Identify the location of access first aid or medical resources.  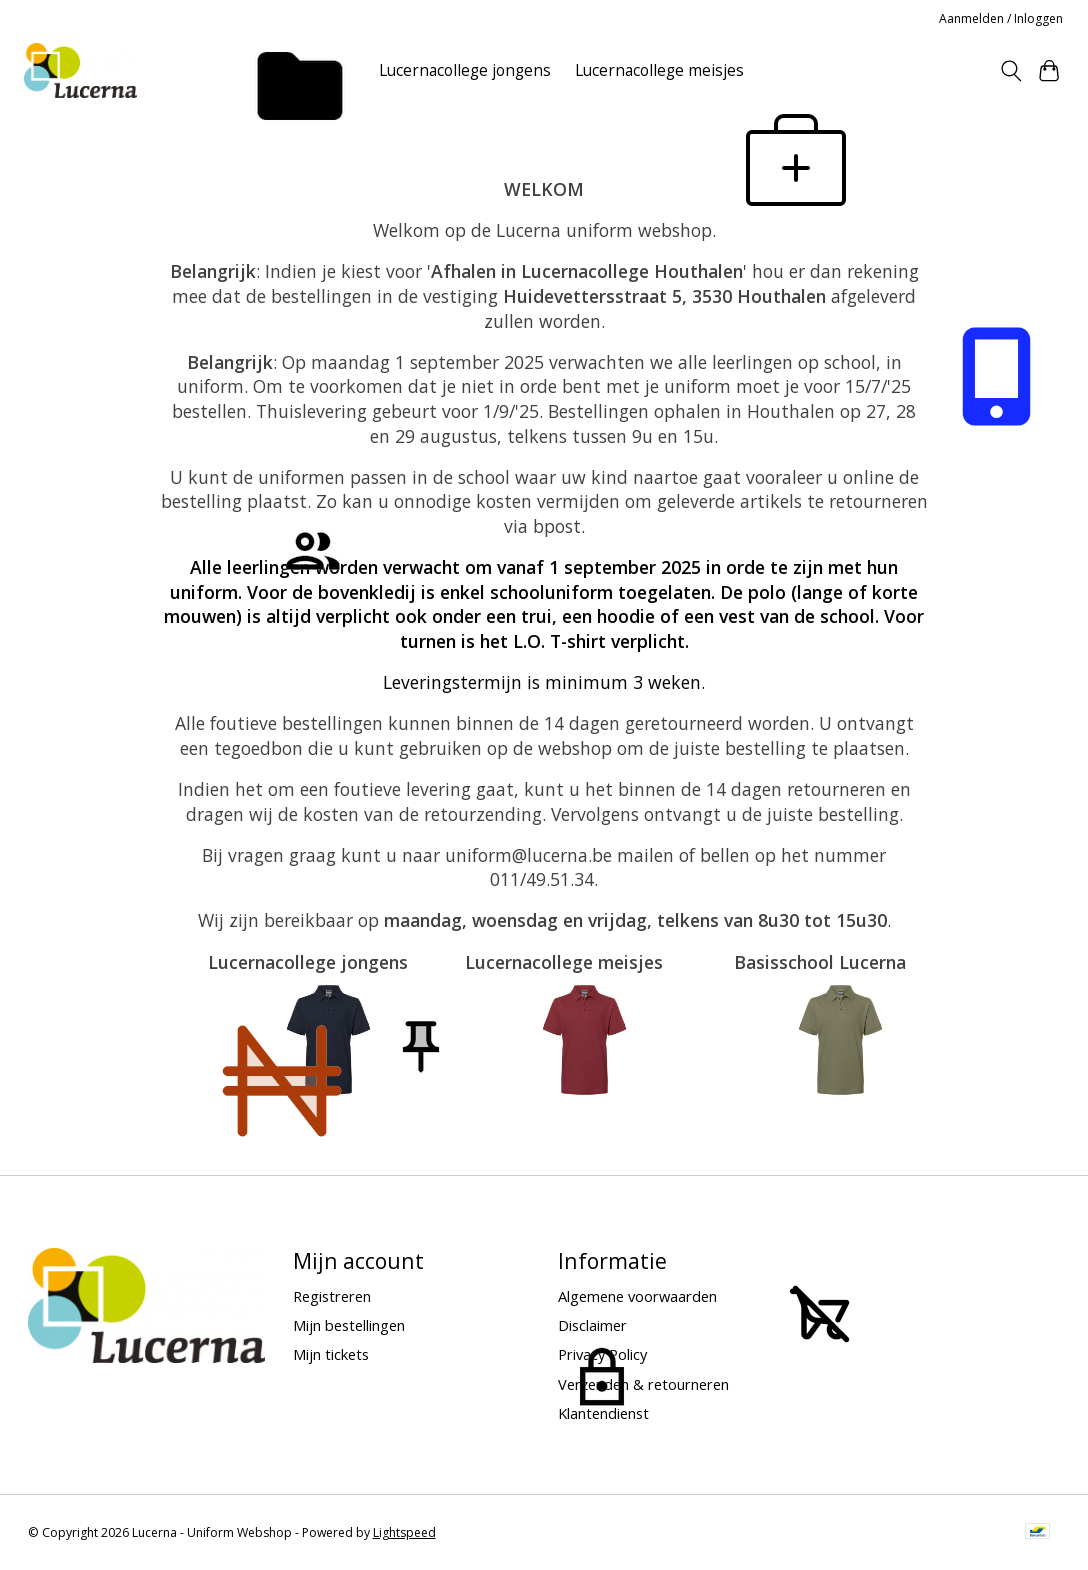
(796, 164).